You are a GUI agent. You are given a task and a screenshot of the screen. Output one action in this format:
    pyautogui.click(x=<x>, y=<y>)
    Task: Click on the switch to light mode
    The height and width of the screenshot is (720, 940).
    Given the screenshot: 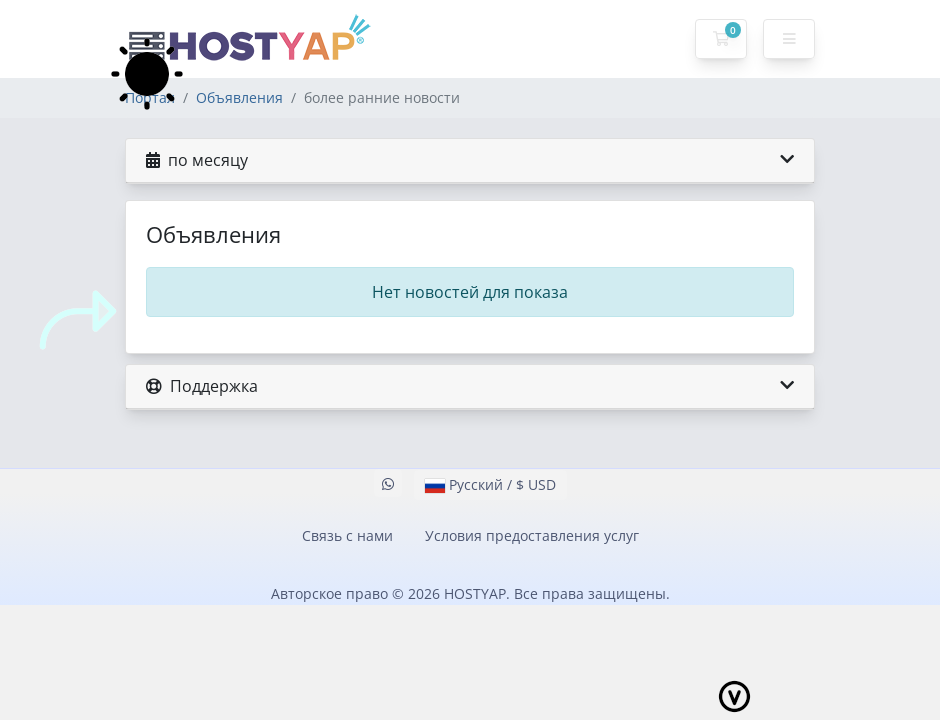 What is the action you would take?
    pyautogui.click(x=147, y=74)
    